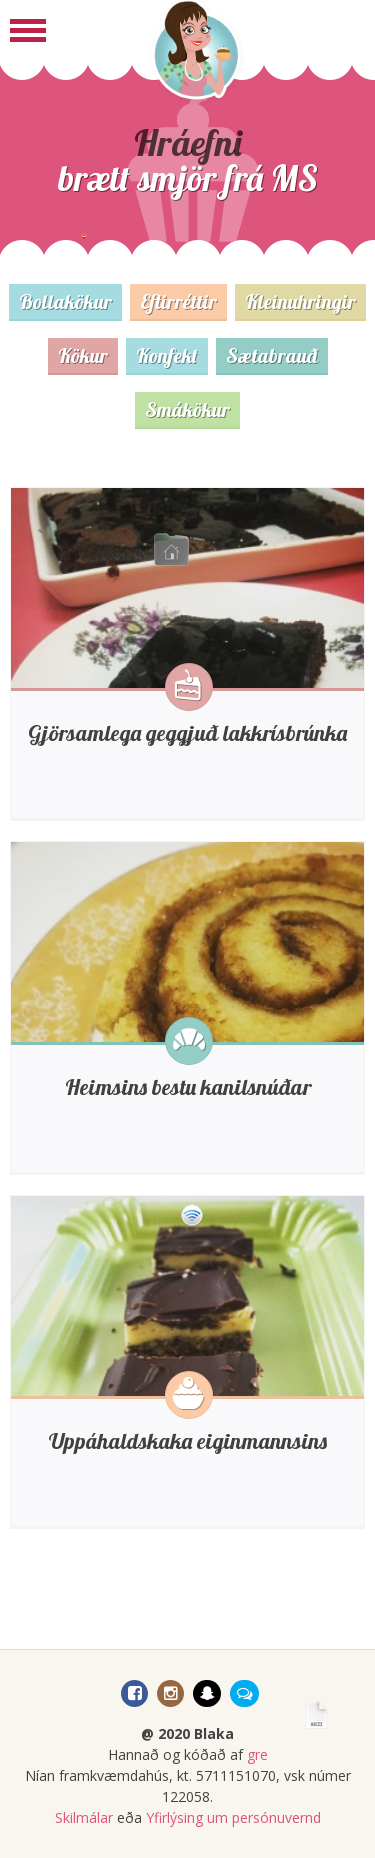 The image size is (375, 1858). What do you see at coordinates (73, 228) in the screenshot?
I see `indicates a private or restricted folder` at bounding box center [73, 228].